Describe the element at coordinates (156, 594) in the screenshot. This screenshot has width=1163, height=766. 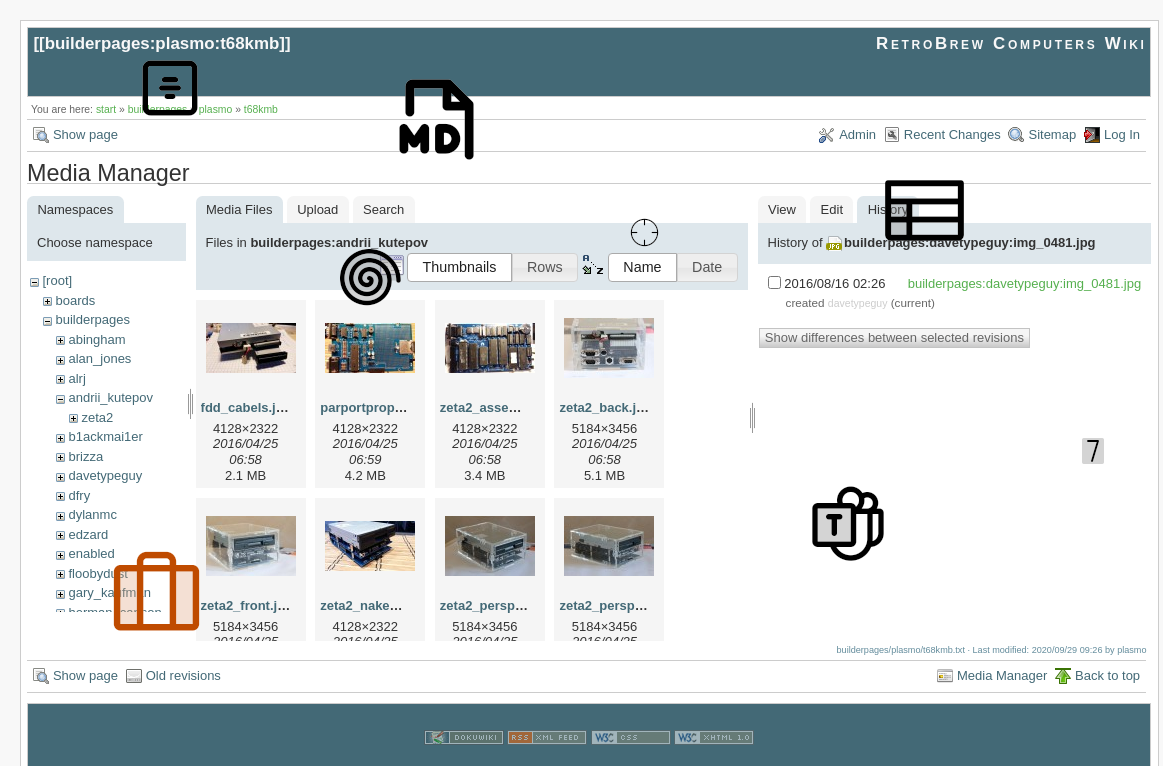
I see `access travel or trip planning features` at that location.